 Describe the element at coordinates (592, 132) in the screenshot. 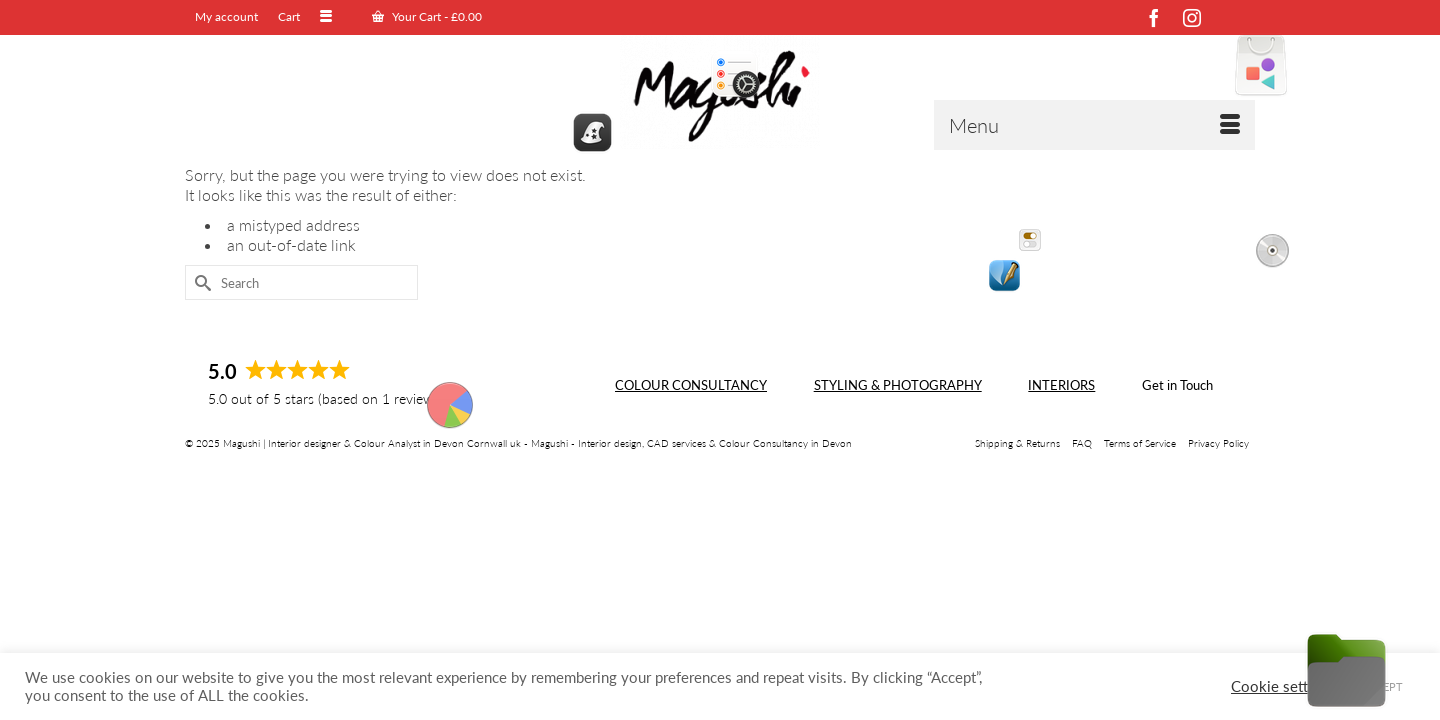

I see `open ImageMagick display application` at that location.